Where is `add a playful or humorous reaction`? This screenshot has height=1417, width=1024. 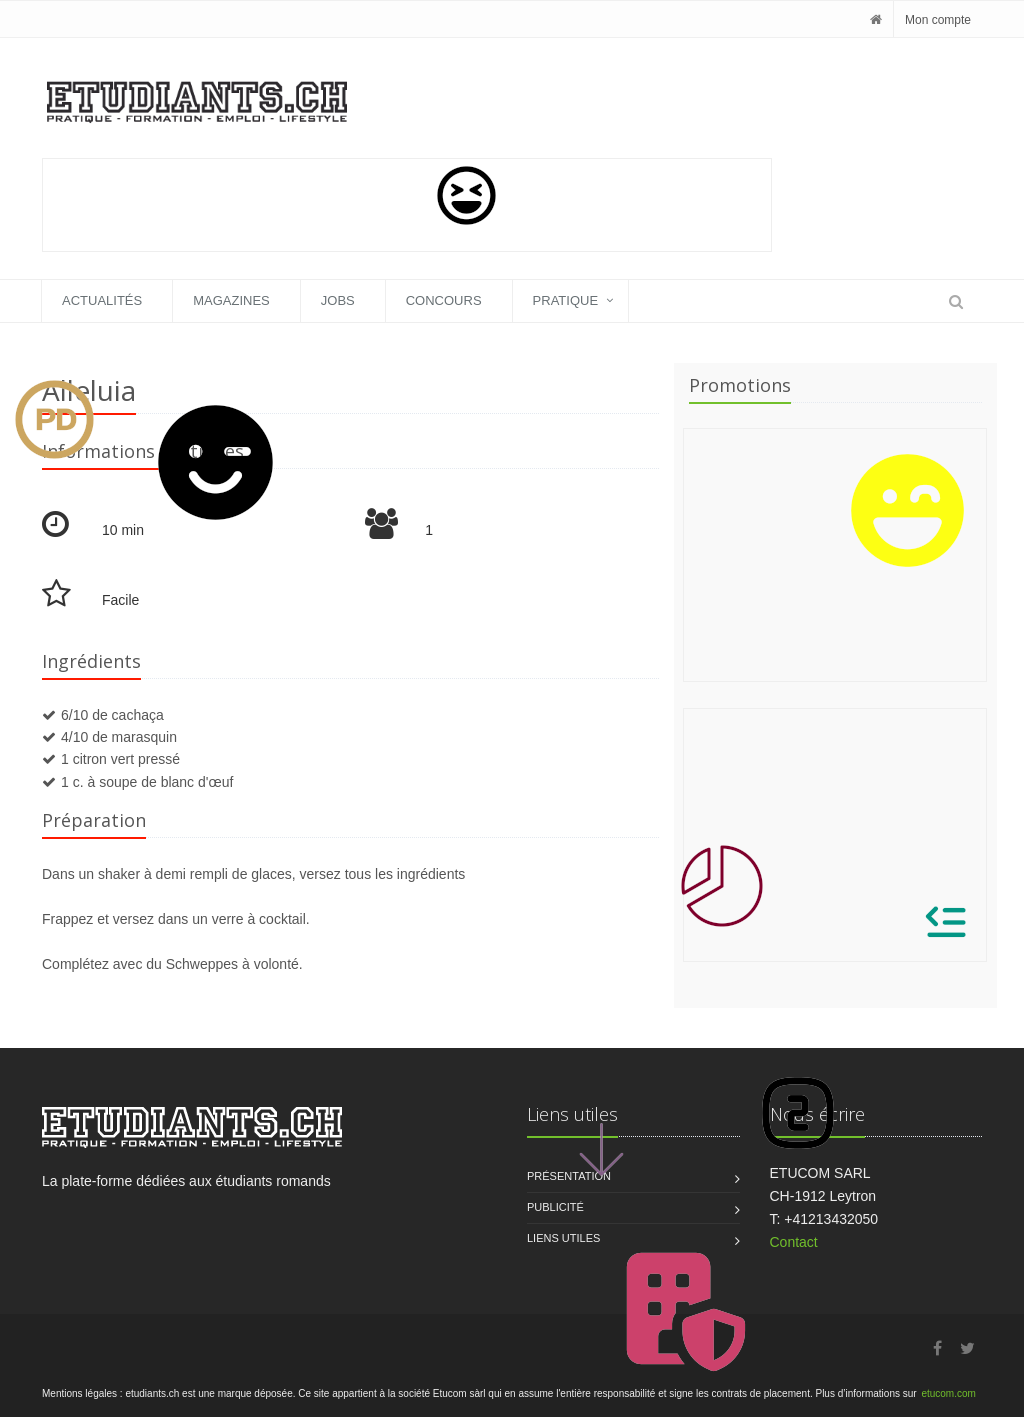 add a playful or humorous reaction is located at coordinates (907, 510).